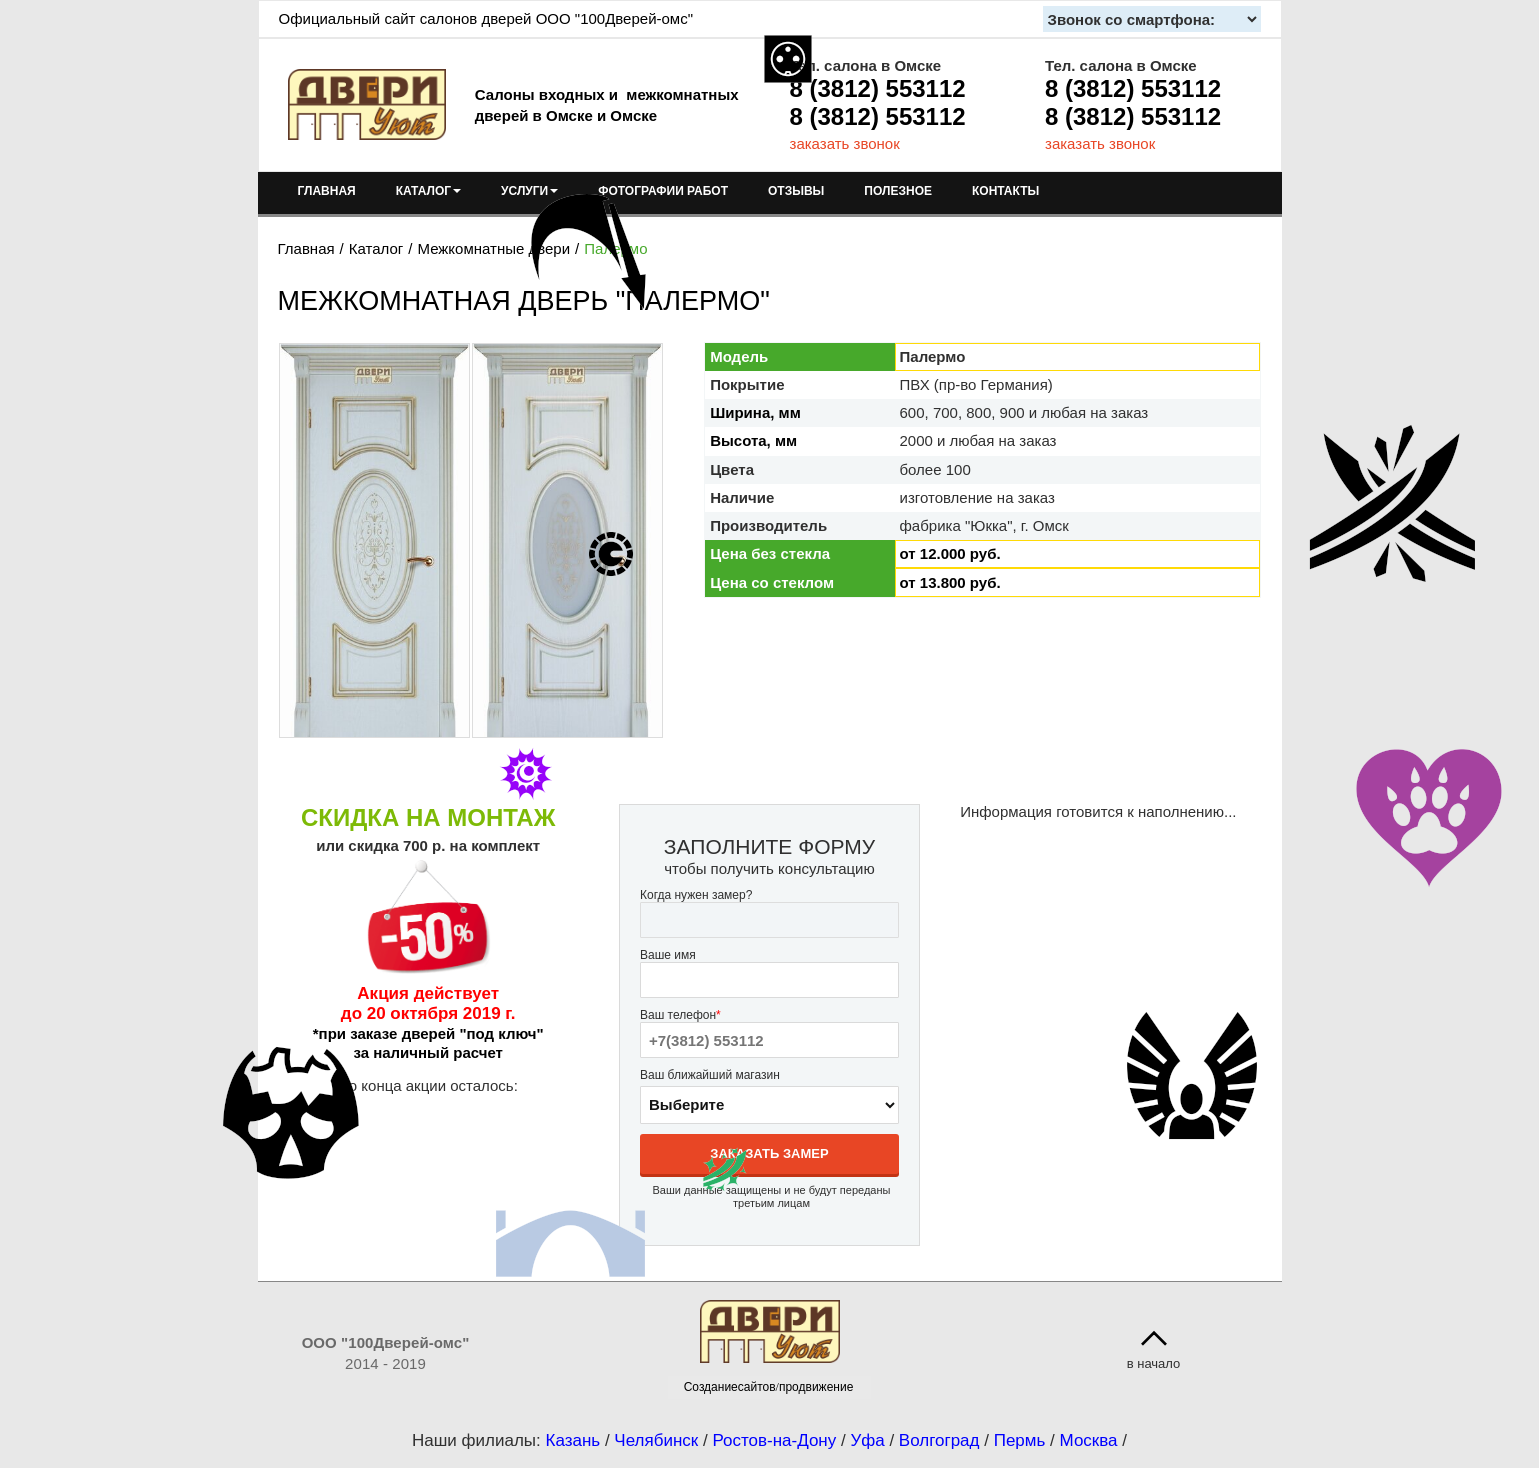 The width and height of the screenshot is (1539, 1468). What do you see at coordinates (724, 1169) in the screenshot?
I see `equip or select a magical sword weapon` at bounding box center [724, 1169].